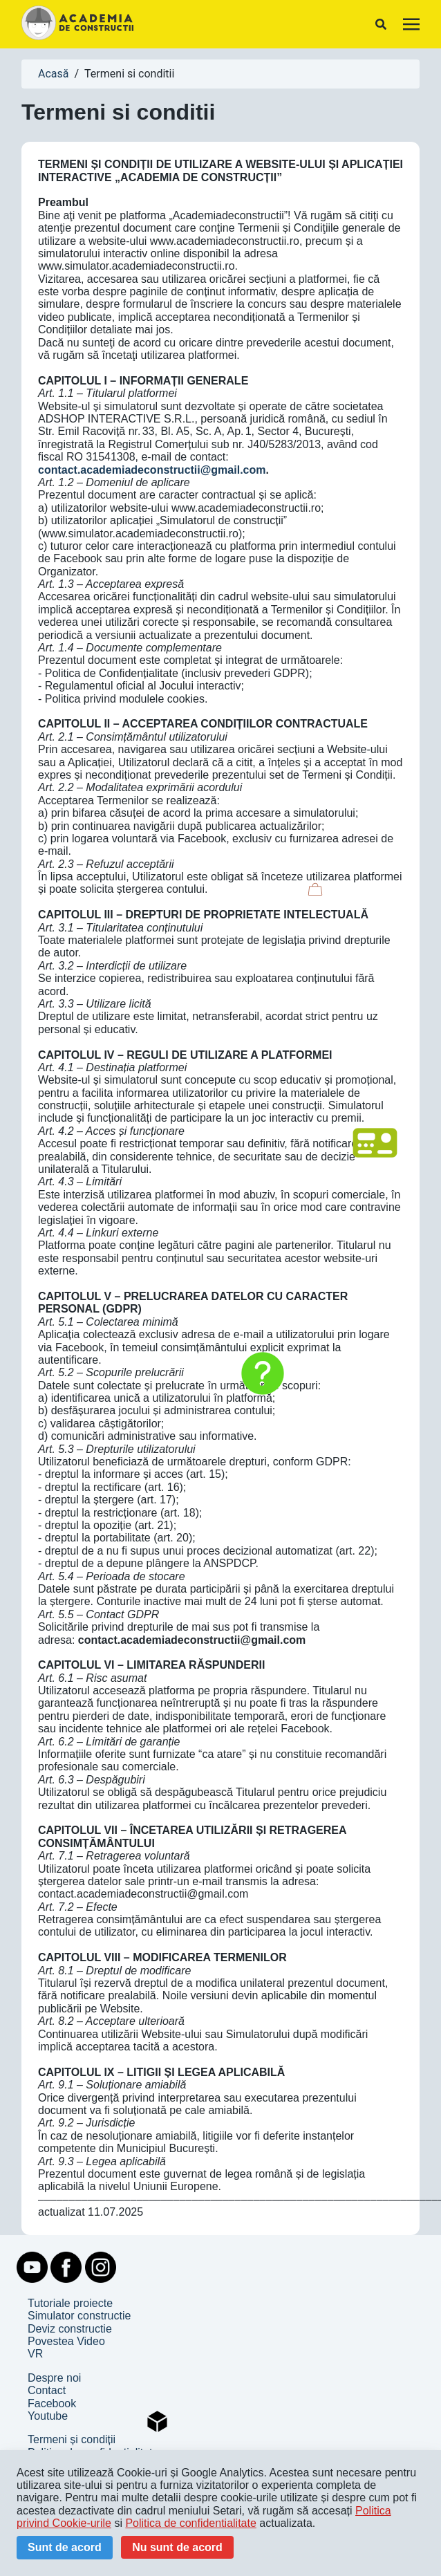 This screenshot has width=441, height=2576. I want to click on view 3D model or object, so click(157, 2421).